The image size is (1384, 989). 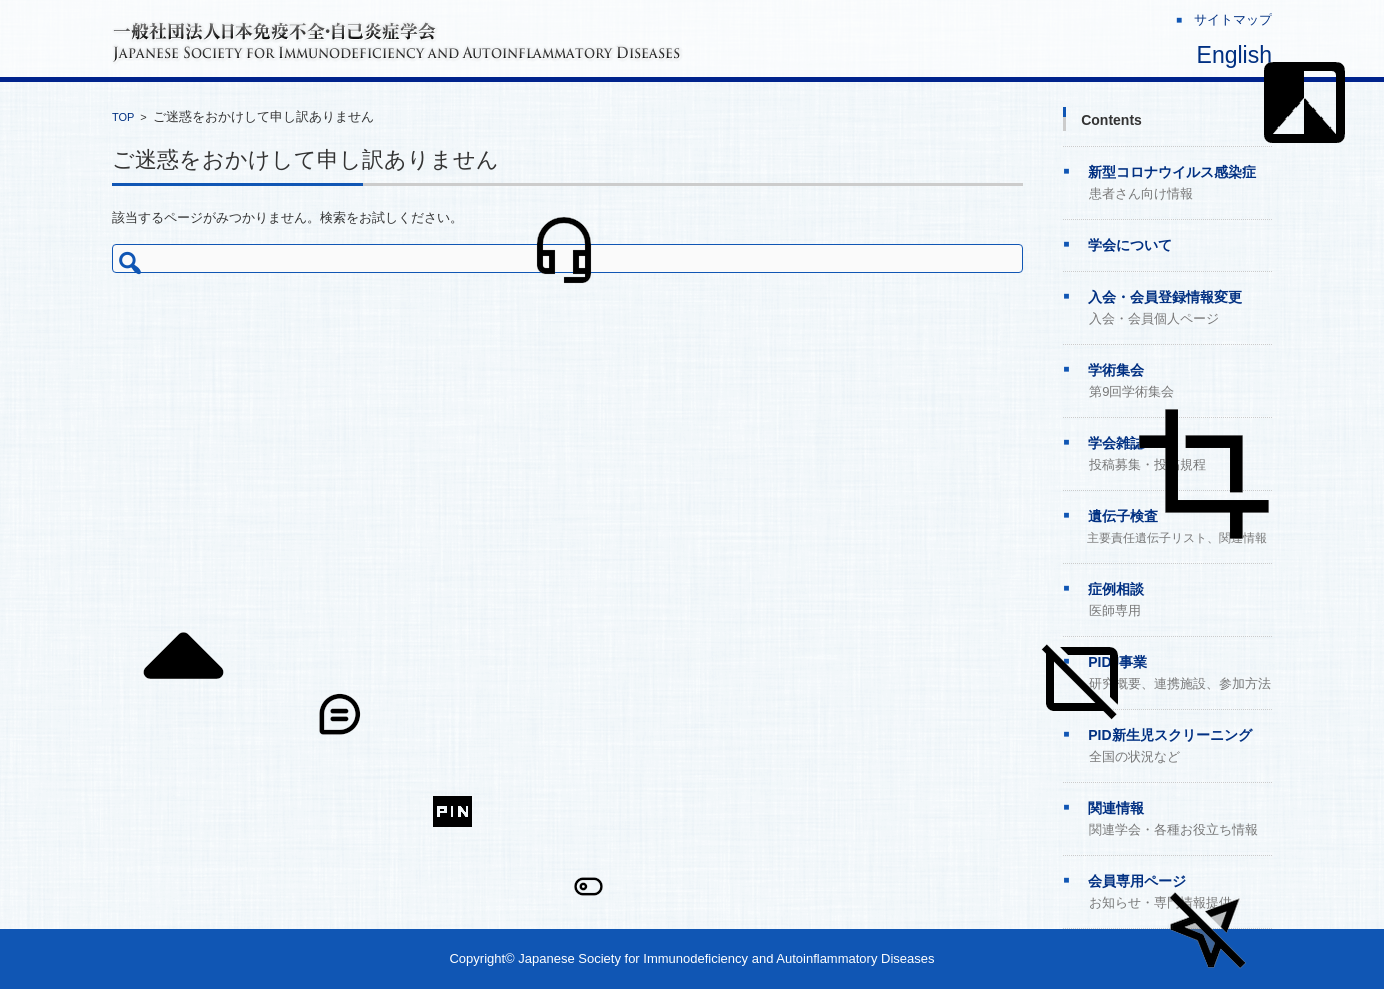 I want to click on toggle switch in off position, so click(x=588, y=886).